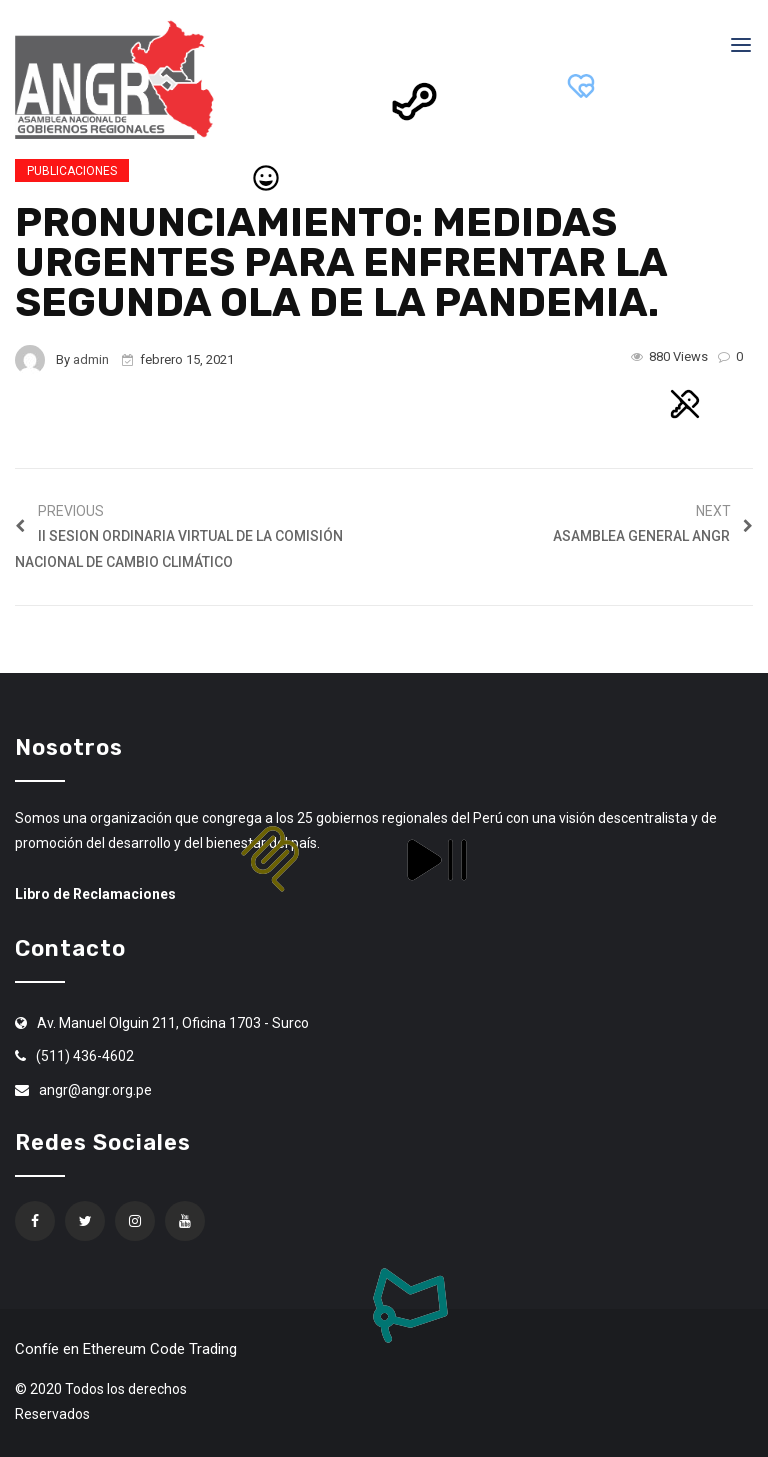  Describe the element at coordinates (685, 404) in the screenshot. I see `access denied or authentication disabled` at that location.